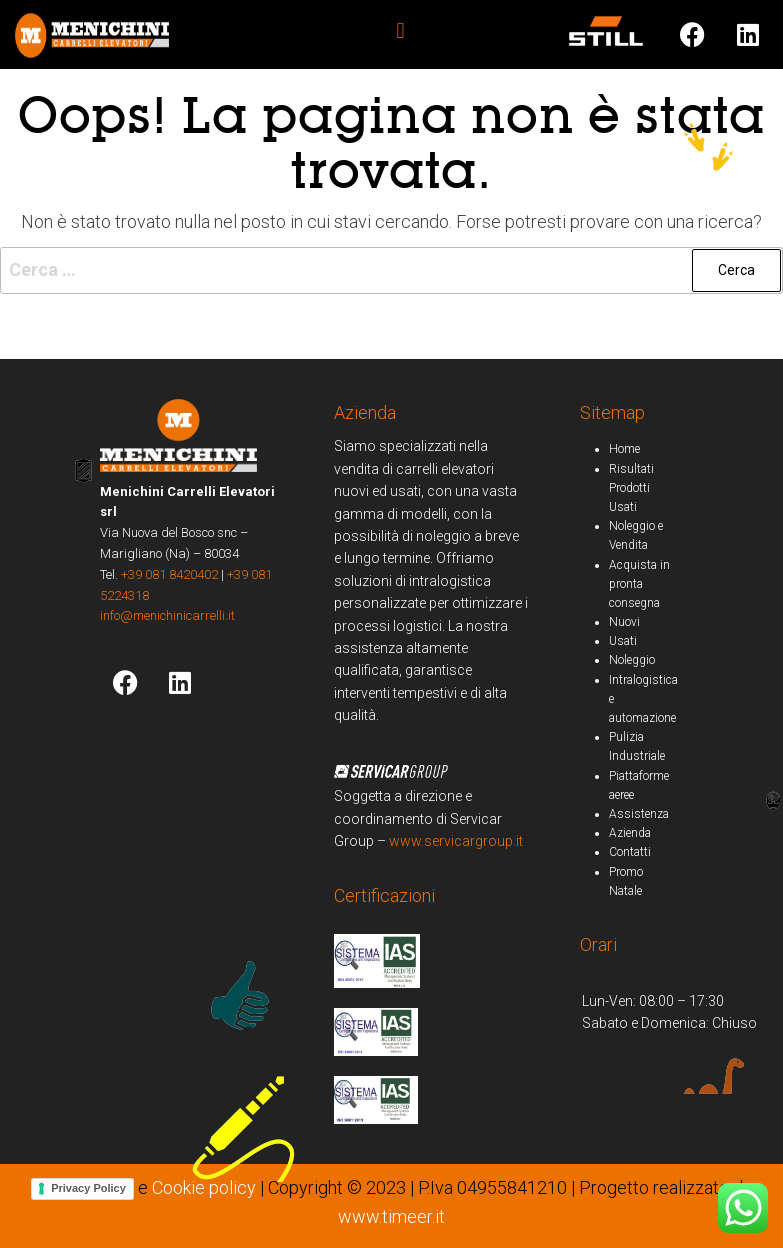 The width and height of the screenshot is (783, 1248). I want to click on indicates dinosaur or velociraptor content in a game, so click(708, 146).